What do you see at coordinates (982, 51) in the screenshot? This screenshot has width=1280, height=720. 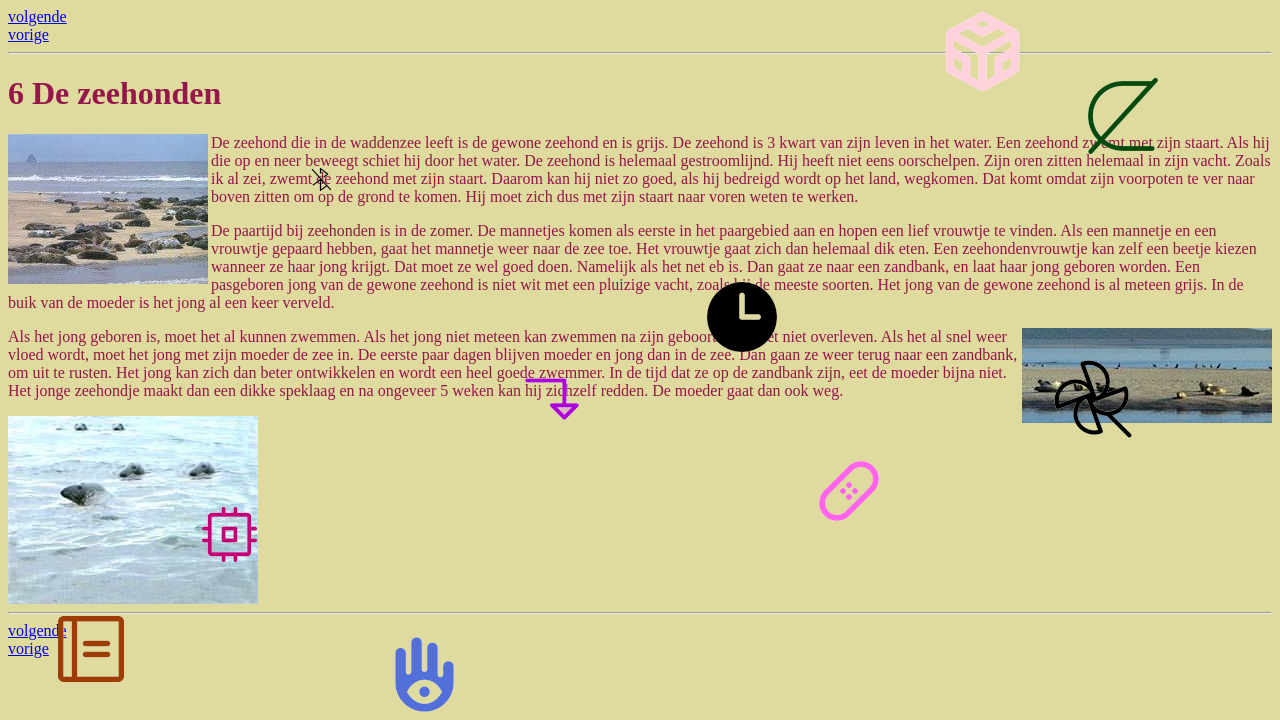 I see `open codesandbox development environment` at bounding box center [982, 51].